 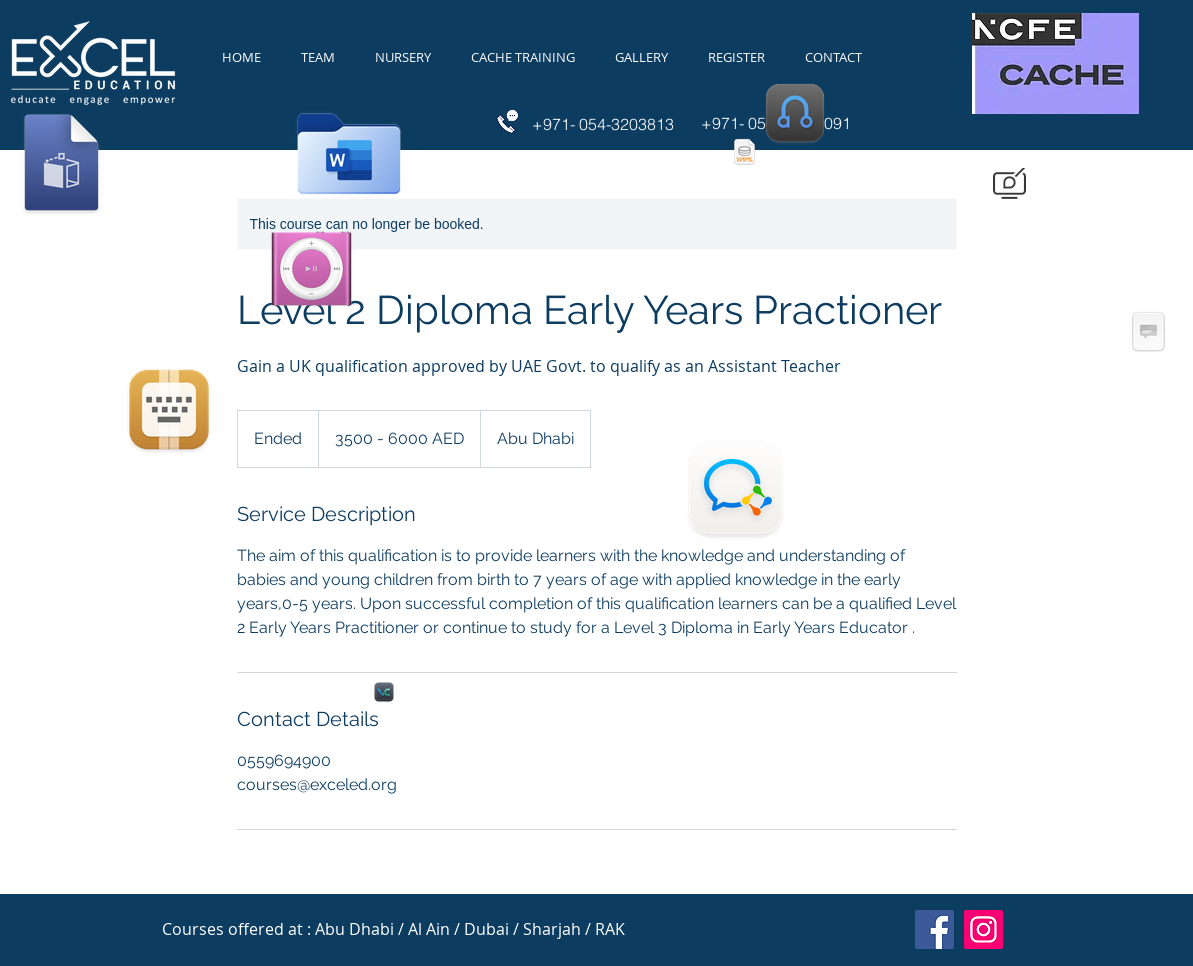 What do you see at coordinates (1148, 331) in the screenshot?
I see `a SAMI subtitle or caption file` at bounding box center [1148, 331].